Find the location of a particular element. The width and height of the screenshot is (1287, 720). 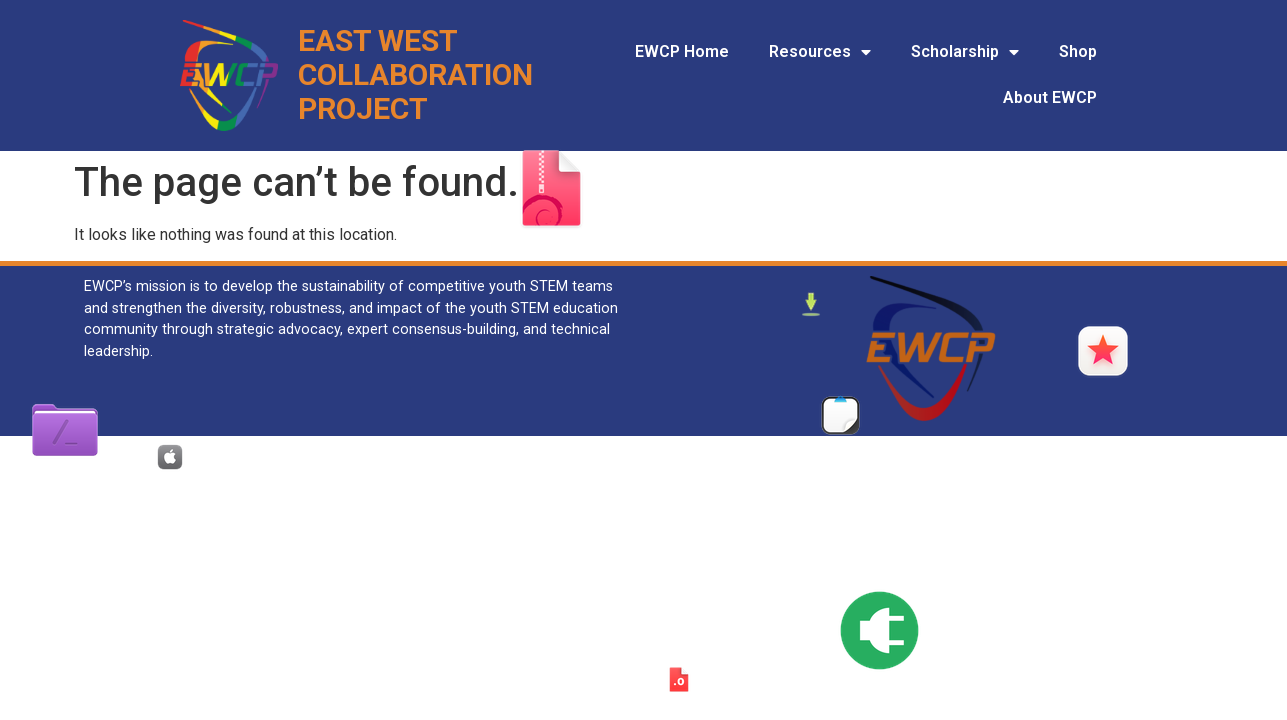

object file type indicator is located at coordinates (679, 680).